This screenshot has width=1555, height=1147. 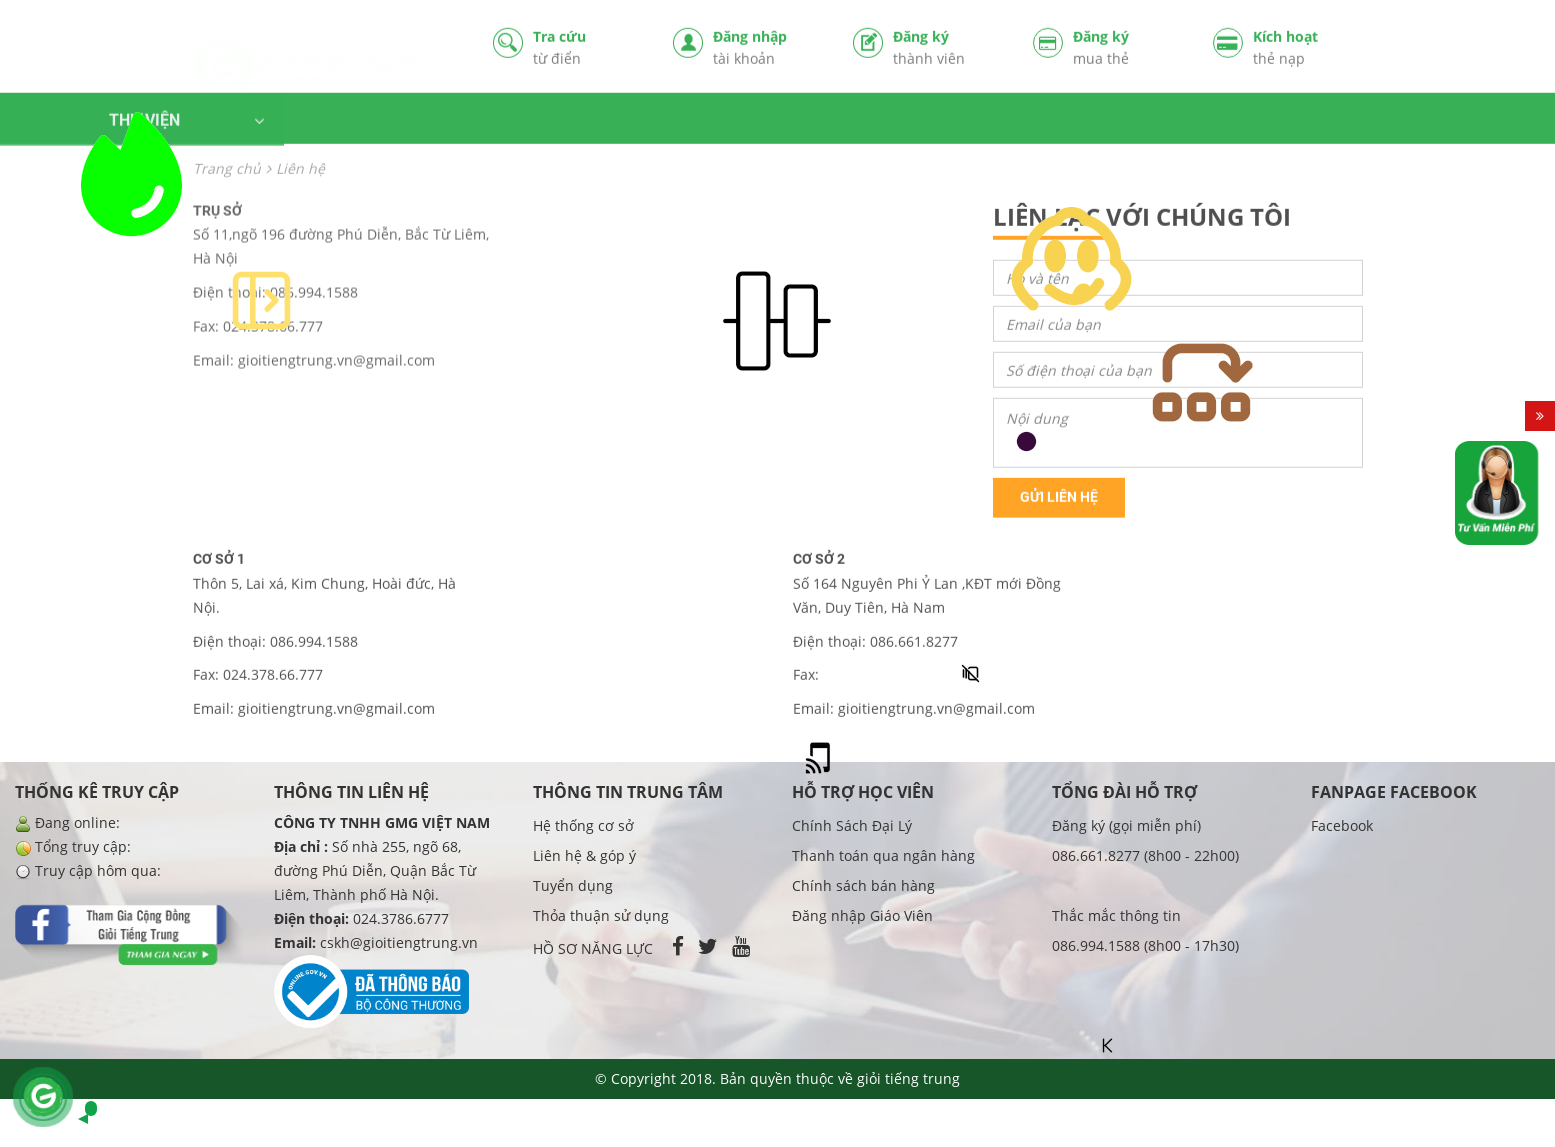 I want to click on alphabetical sorting or navigation shortcut for letter K, so click(x=1107, y=1045).